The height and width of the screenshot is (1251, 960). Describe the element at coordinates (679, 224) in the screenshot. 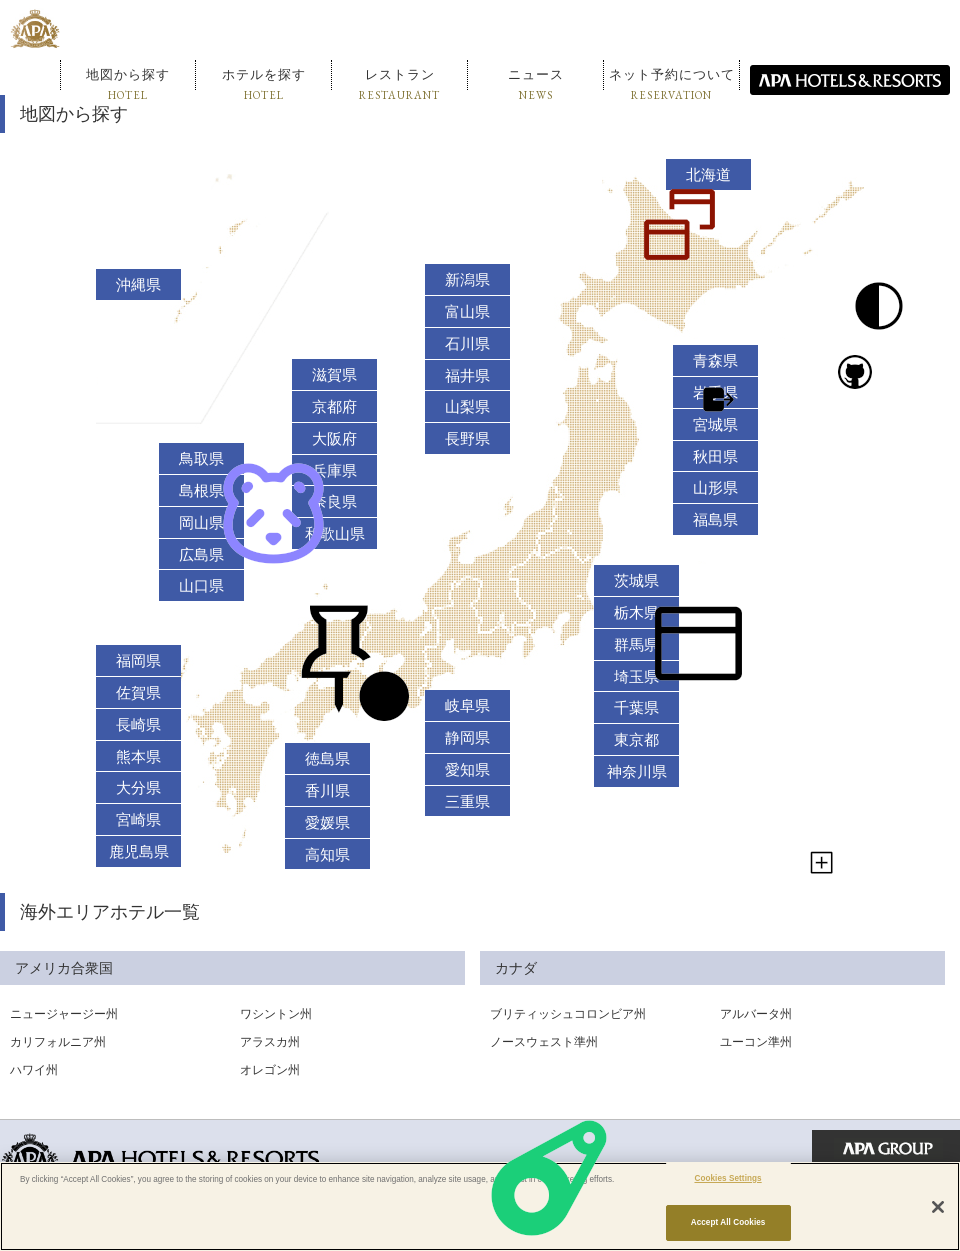

I see `switch between open windows` at that location.